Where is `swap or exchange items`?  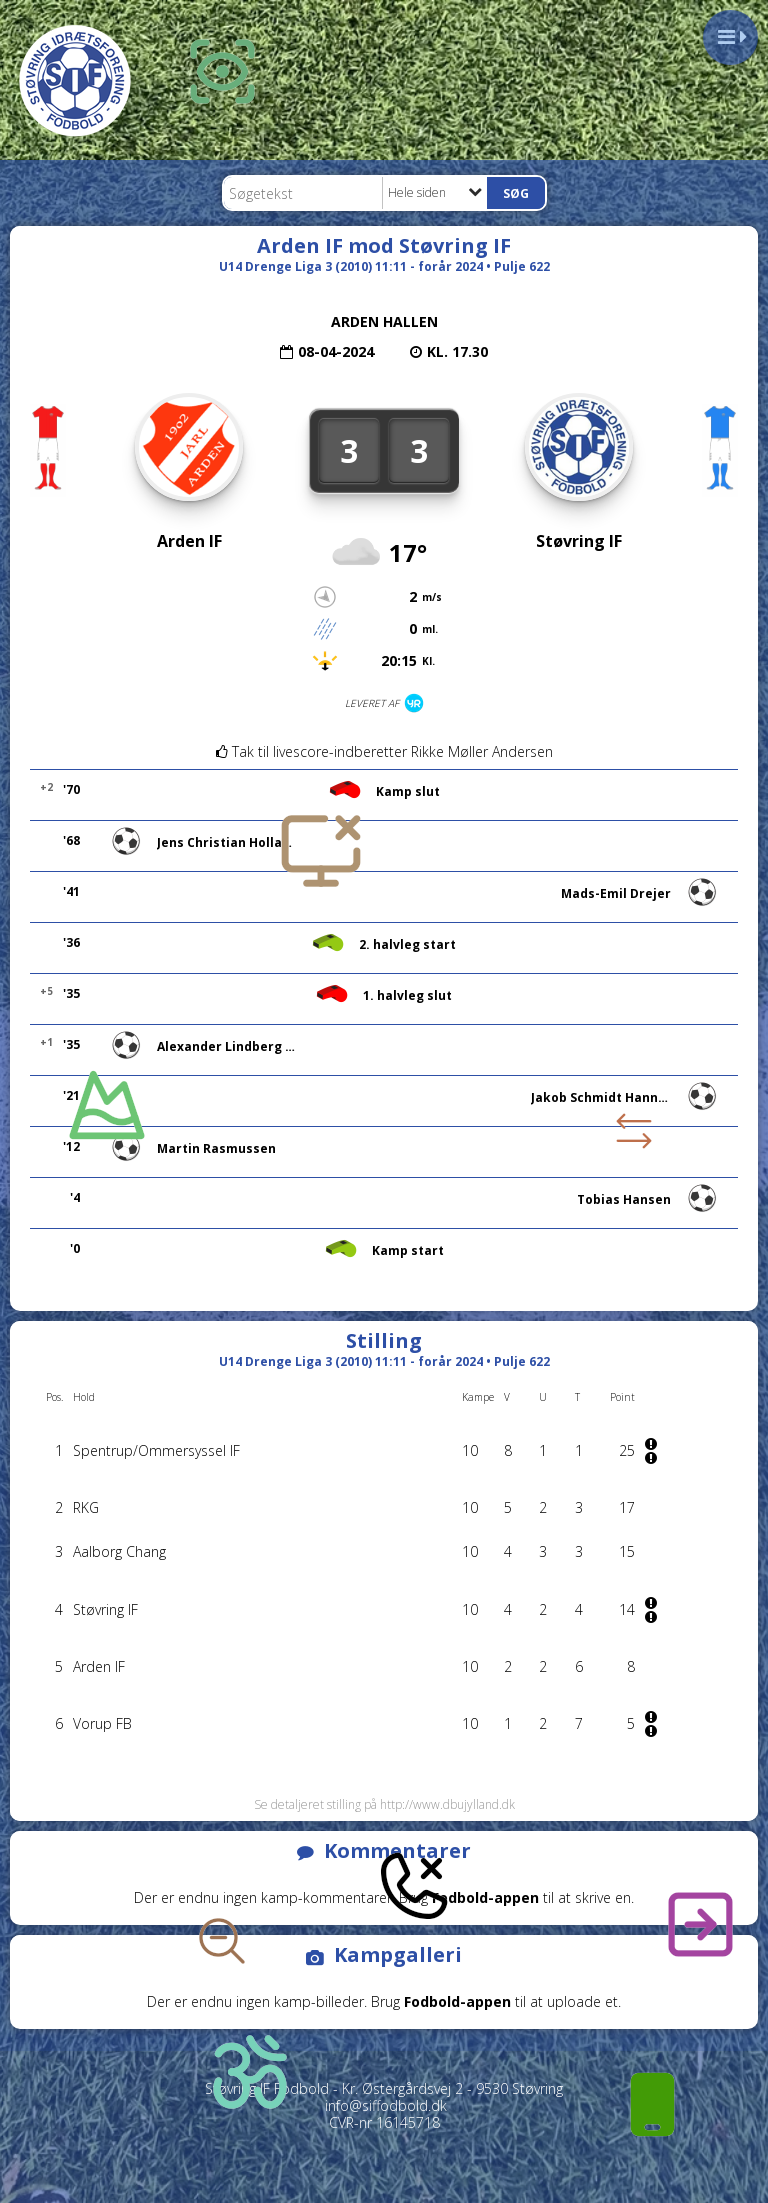
swap or exchange items is located at coordinates (634, 1131).